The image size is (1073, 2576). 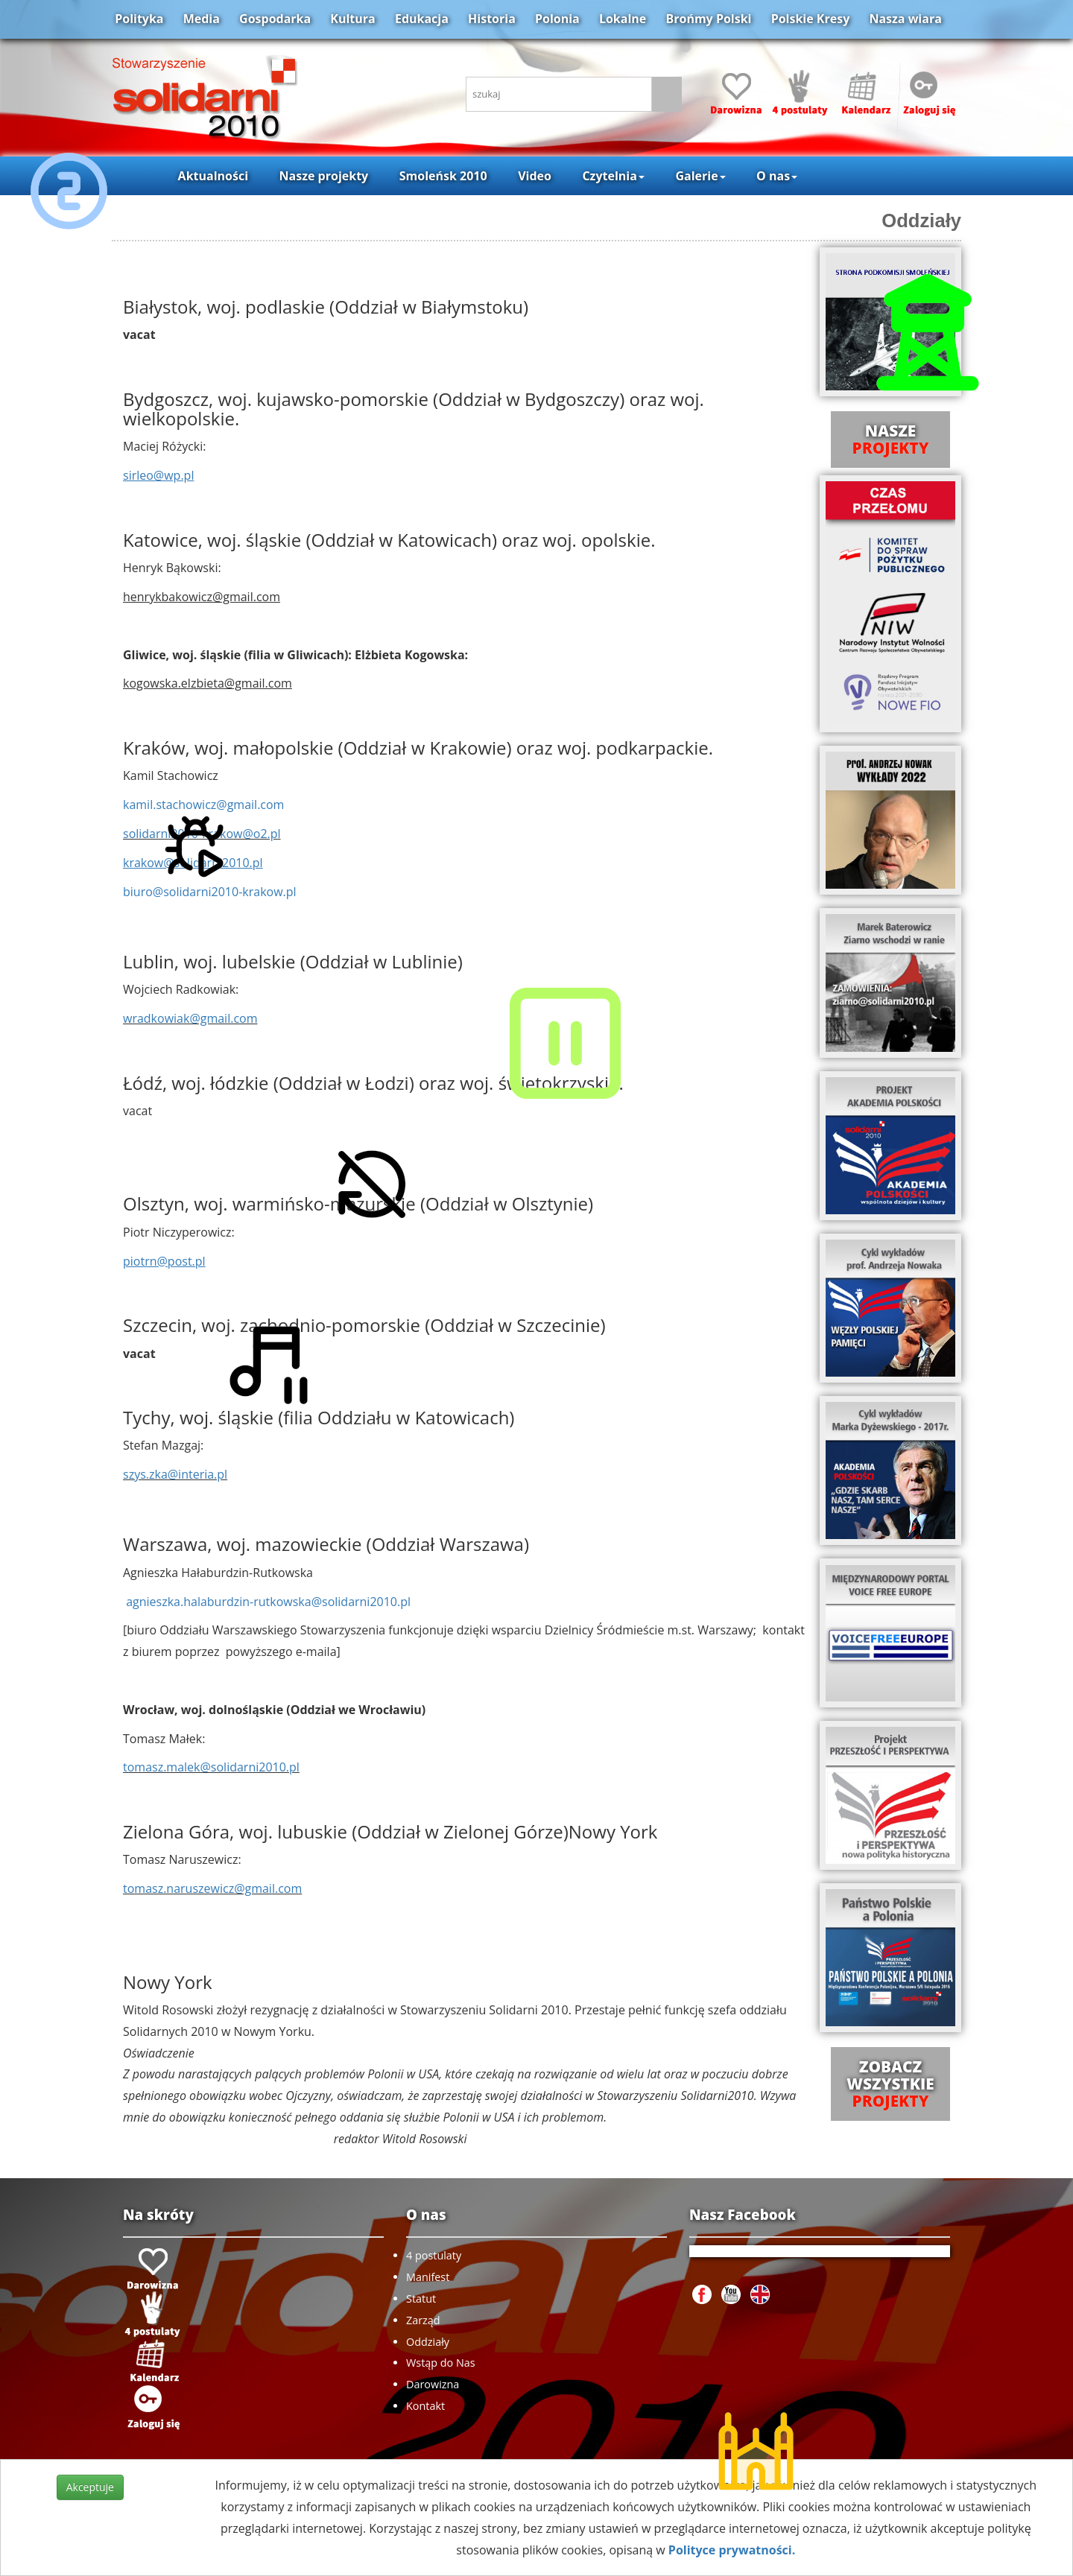 What do you see at coordinates (928, 332) in the screenshot?
I see `view observation tower or lookout point` at bounding box center [928, 332].